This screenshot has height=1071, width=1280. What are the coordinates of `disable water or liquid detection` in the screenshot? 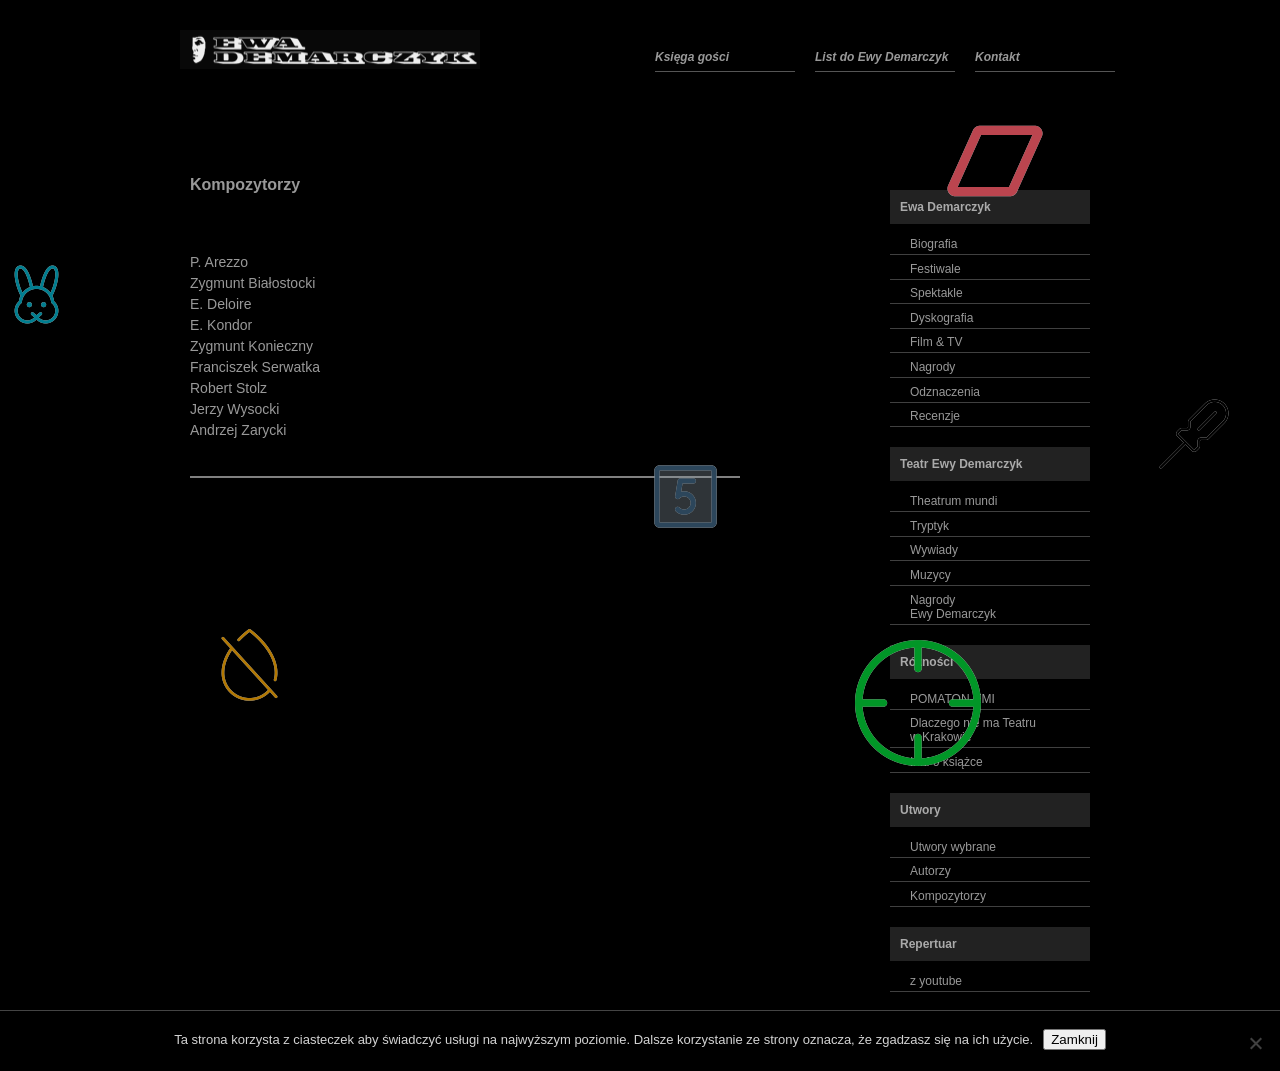 It's located at (249, 667).